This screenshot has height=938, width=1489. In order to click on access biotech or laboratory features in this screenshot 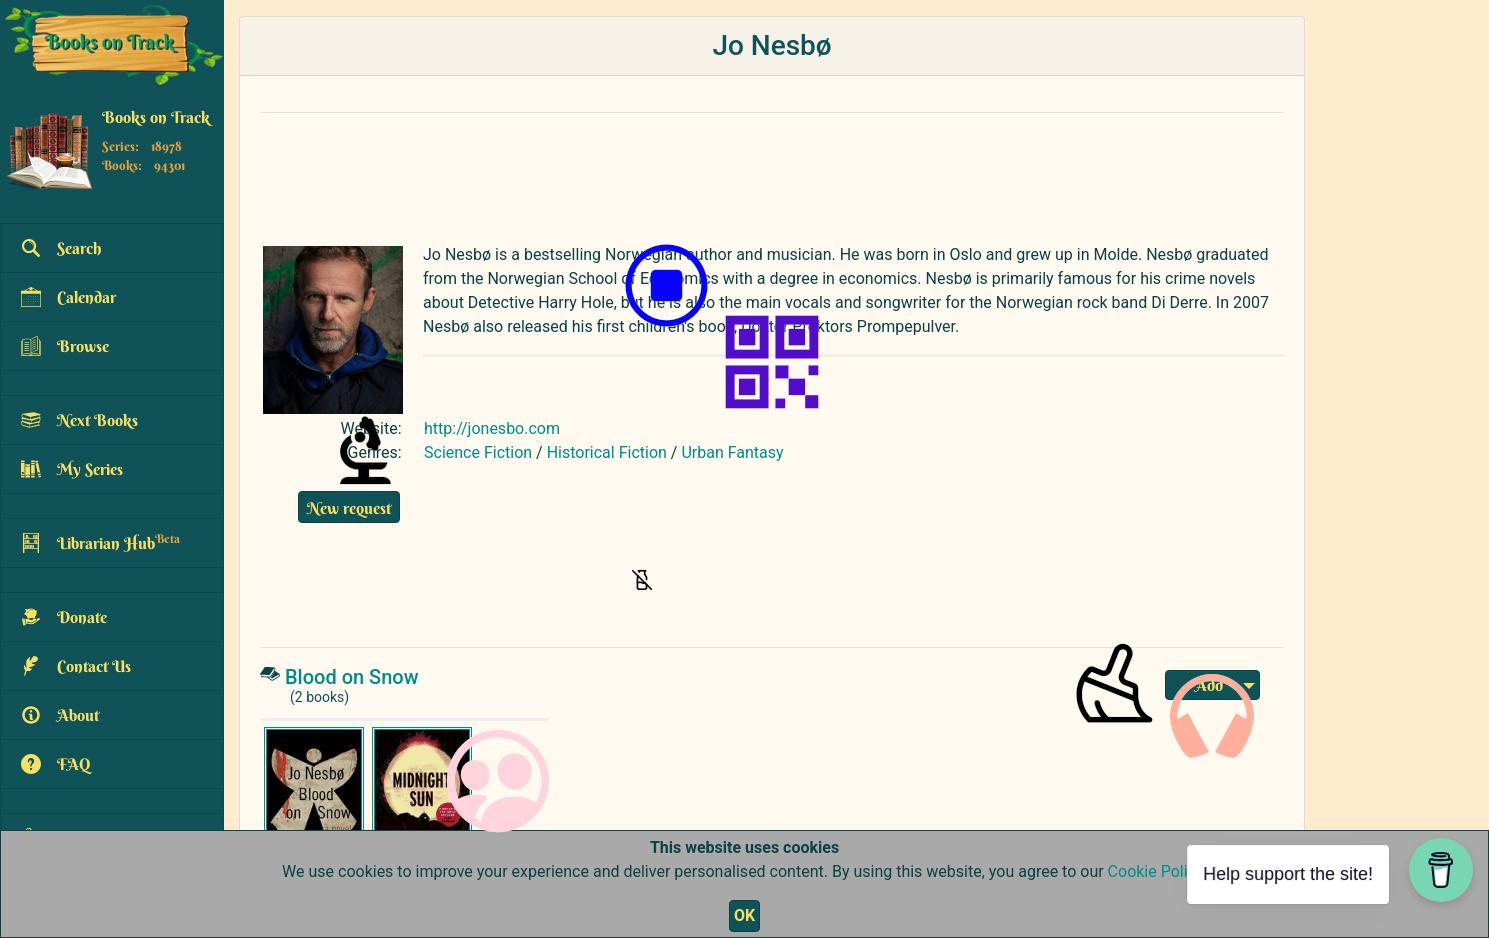, I will do `click(365, 451)`.